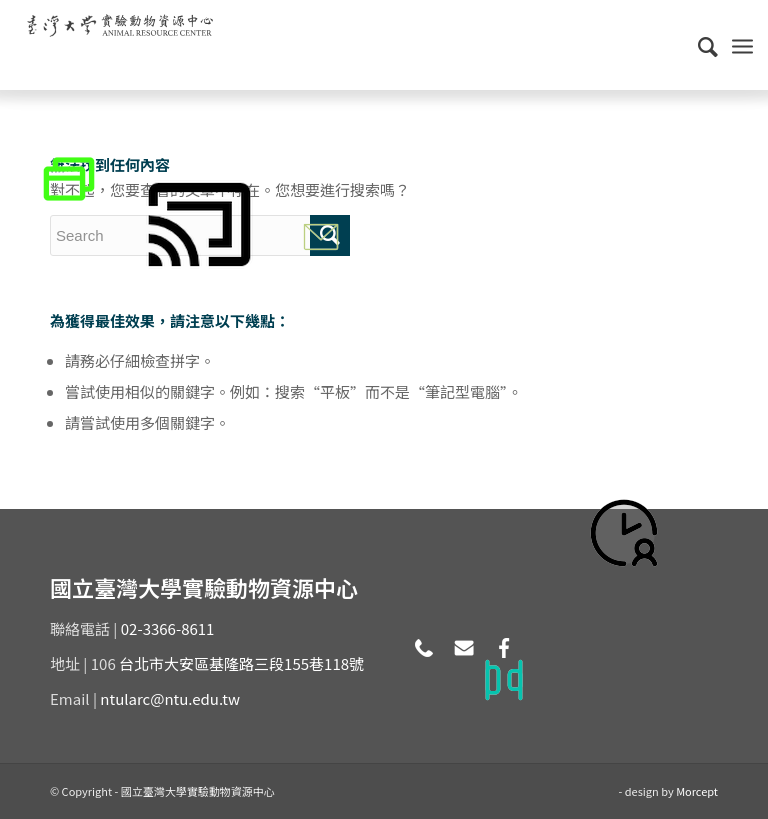  I want to click on access your inbox or messages, so click(321, 237).